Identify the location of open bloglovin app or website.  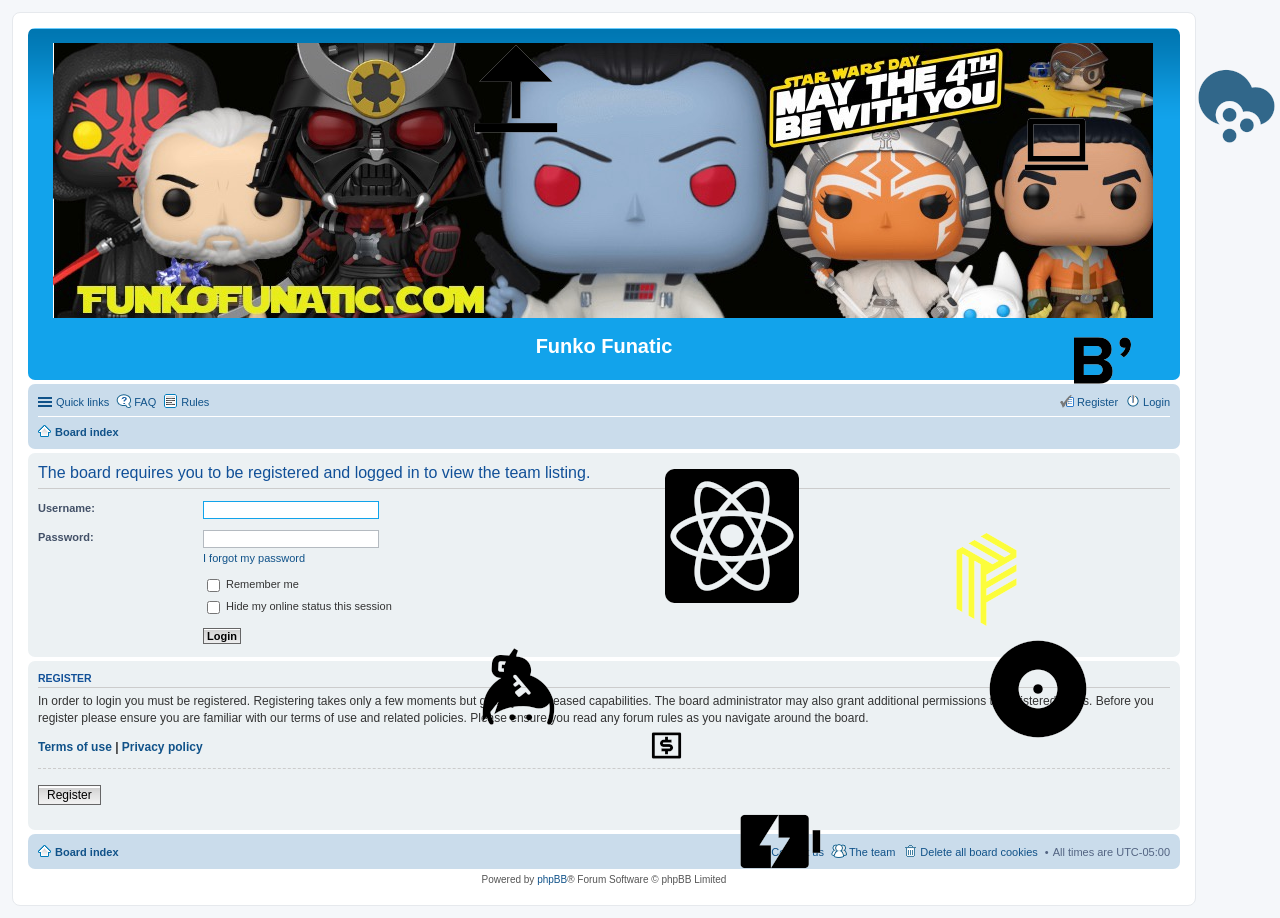
(1102, 360).